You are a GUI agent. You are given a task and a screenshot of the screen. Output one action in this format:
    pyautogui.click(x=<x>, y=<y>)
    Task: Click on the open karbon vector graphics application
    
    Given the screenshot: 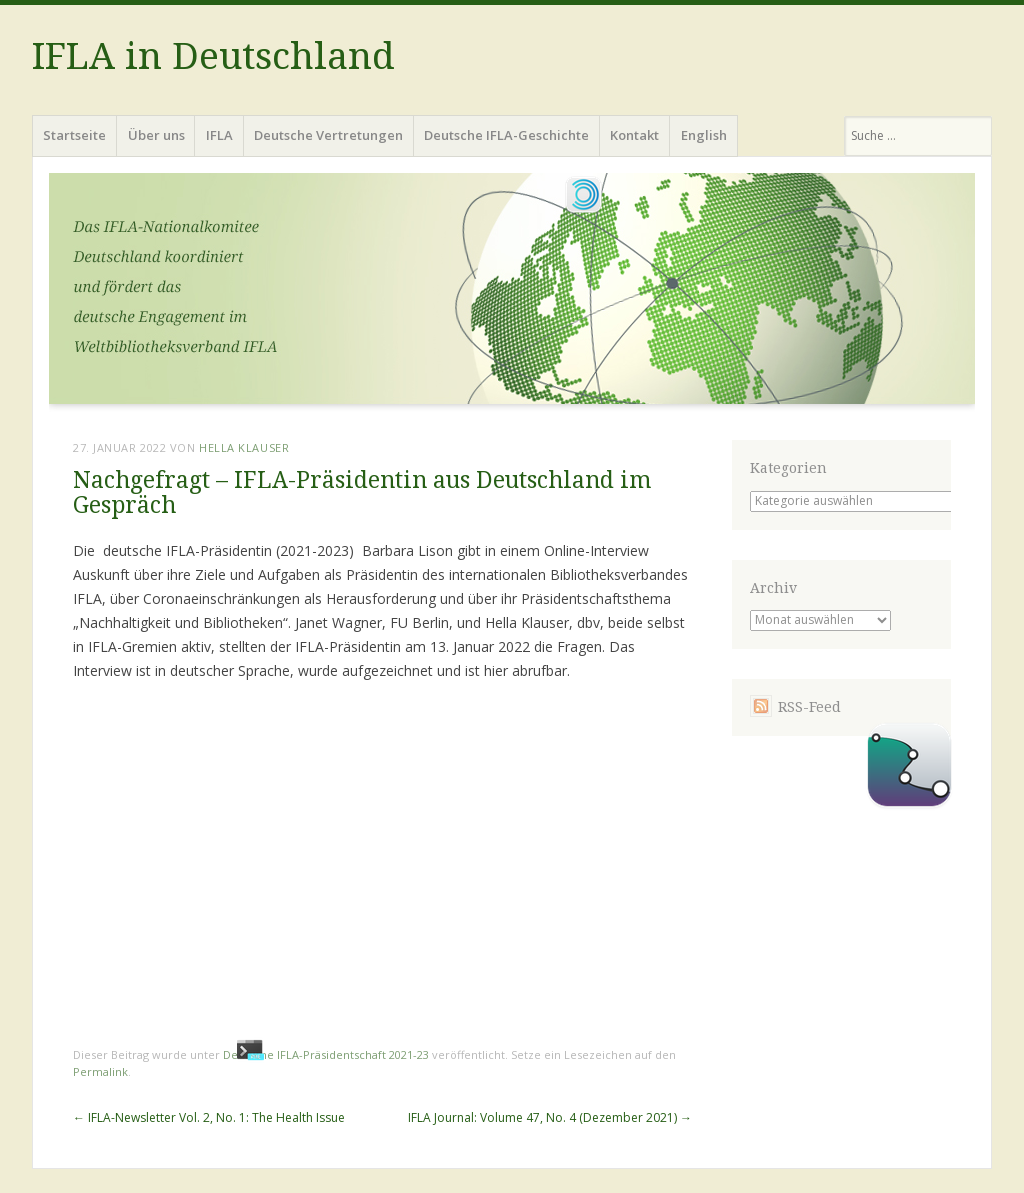 What is the action you would take?
    pyautogui.click(x=909, y=764)
    